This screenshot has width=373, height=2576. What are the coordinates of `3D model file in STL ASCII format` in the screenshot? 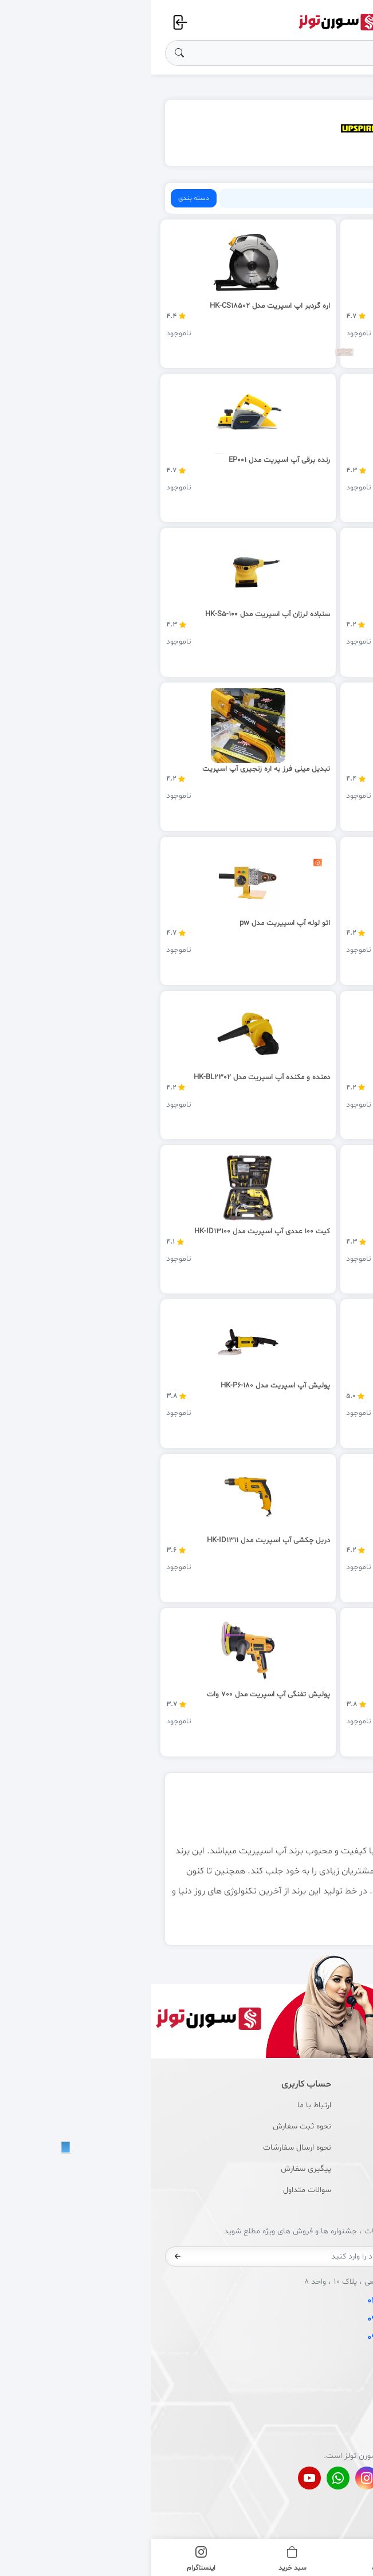 It's located at (317, 862).